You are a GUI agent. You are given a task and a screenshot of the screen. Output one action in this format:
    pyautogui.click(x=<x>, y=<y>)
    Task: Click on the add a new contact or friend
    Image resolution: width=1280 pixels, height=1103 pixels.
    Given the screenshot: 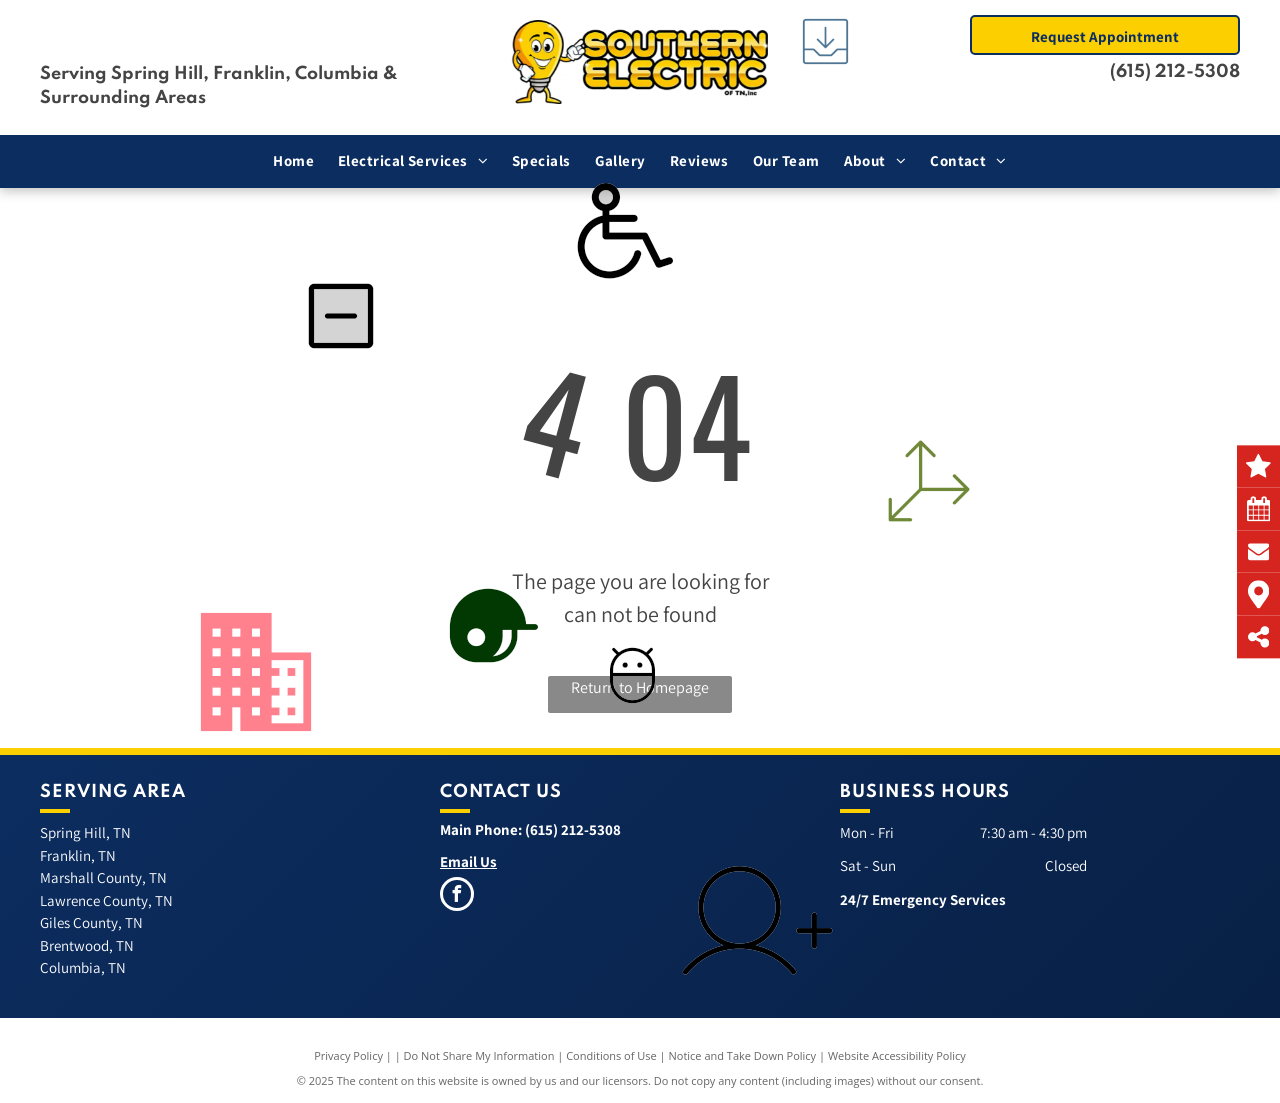 What is the action you would take?
    pyautogui.click(x=752, y=925)
    